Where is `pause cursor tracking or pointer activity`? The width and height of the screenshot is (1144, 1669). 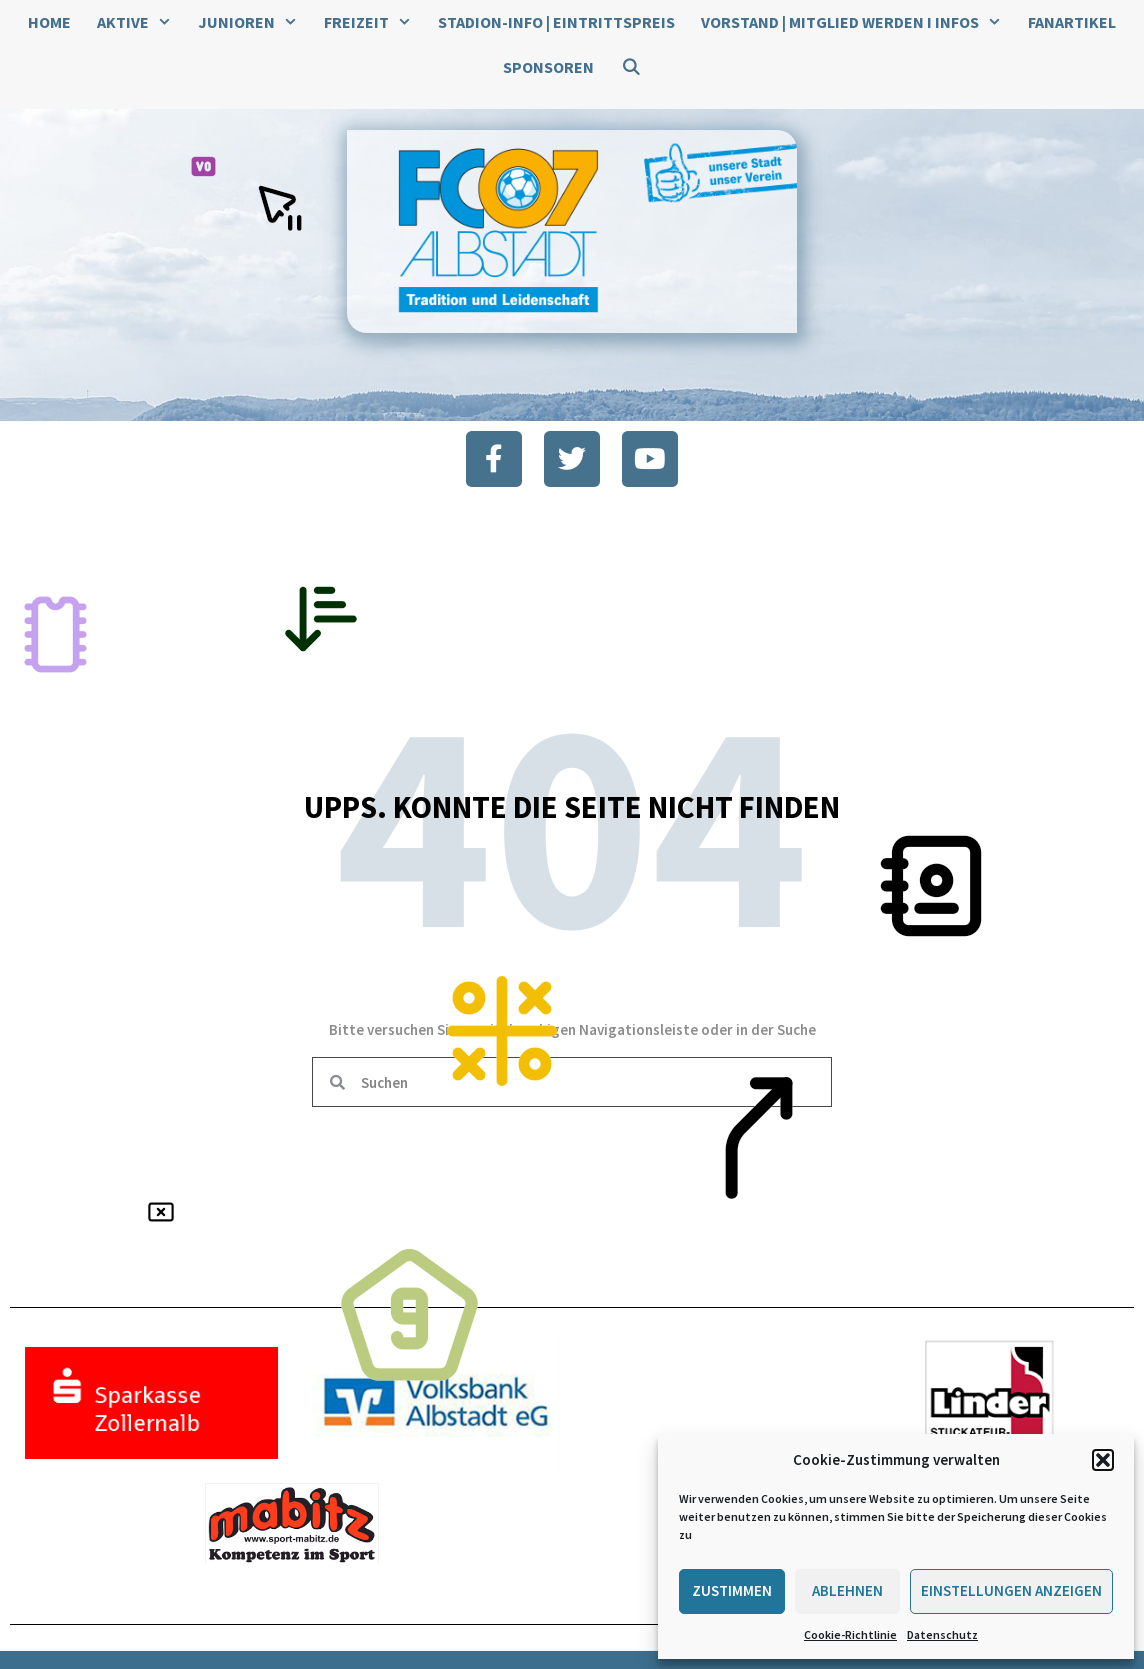
pause cursor tracking or pointer activity is located at coordinates (279, 206).